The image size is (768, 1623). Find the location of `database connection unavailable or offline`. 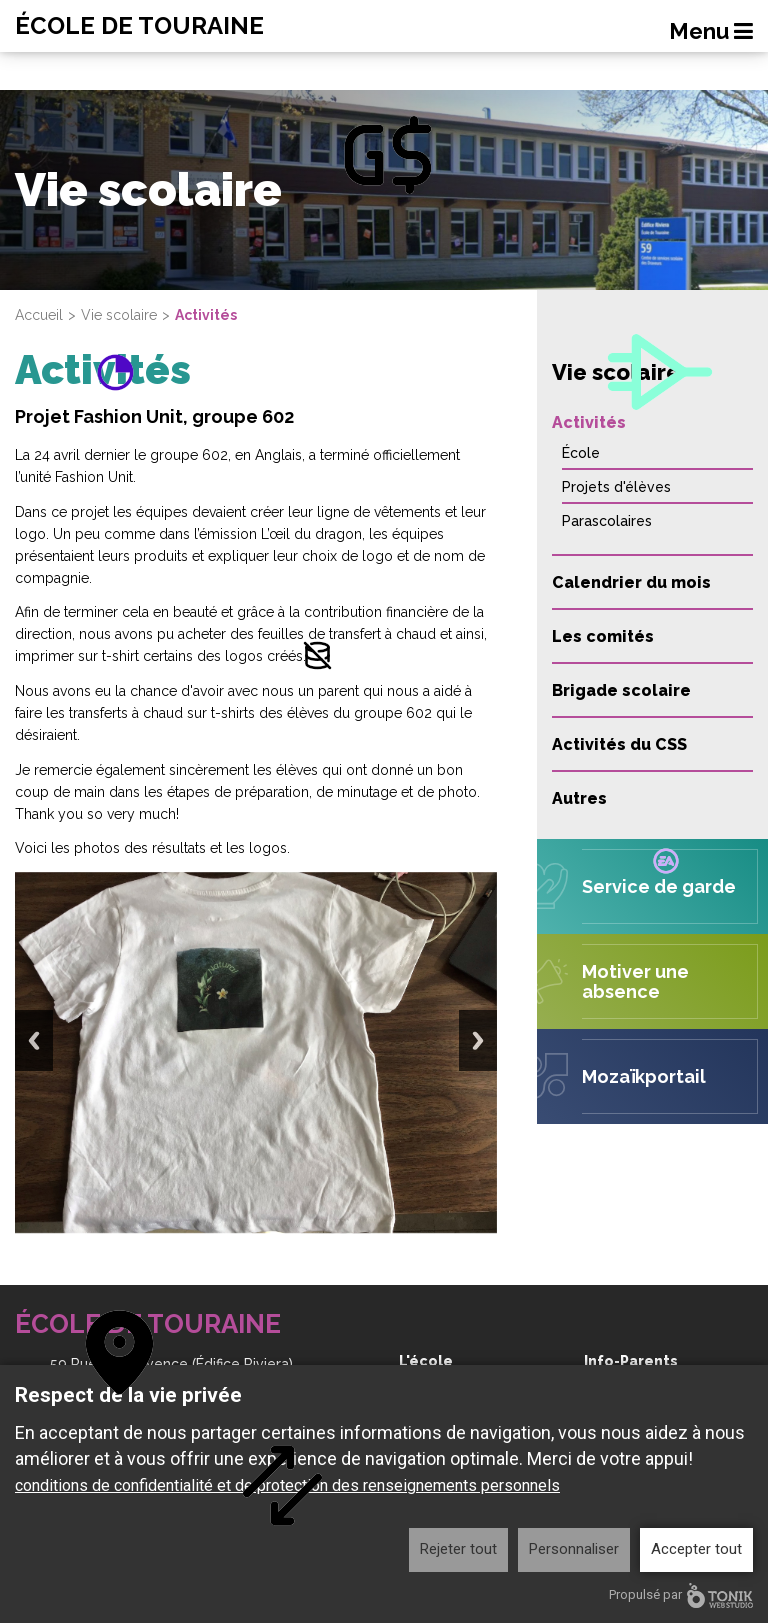

database connection unavailable or offline is located at coordinates (317, 655).